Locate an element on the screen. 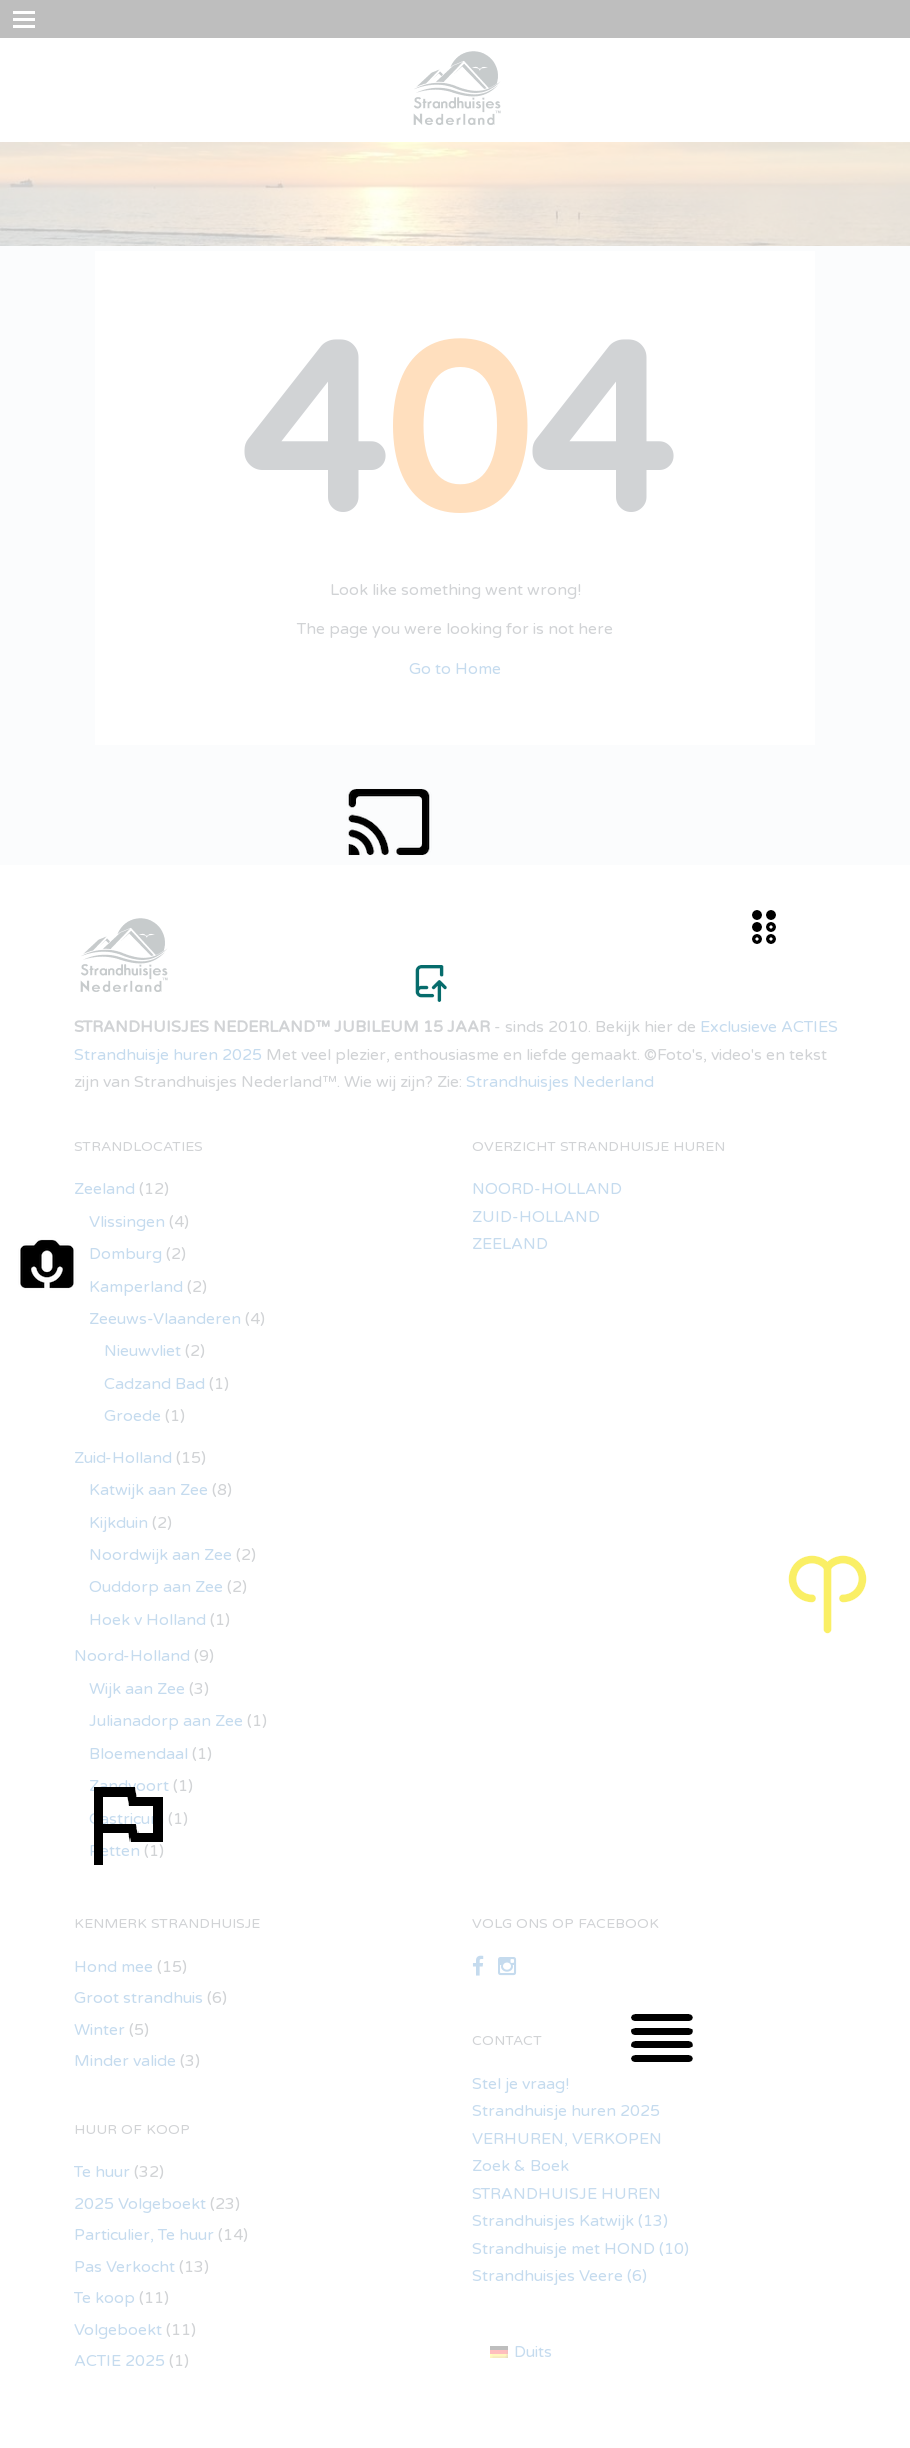 The height and width of the screenshot is (2448, 910). flag or bookmark an item for later is located at coordinates (126, 1824).